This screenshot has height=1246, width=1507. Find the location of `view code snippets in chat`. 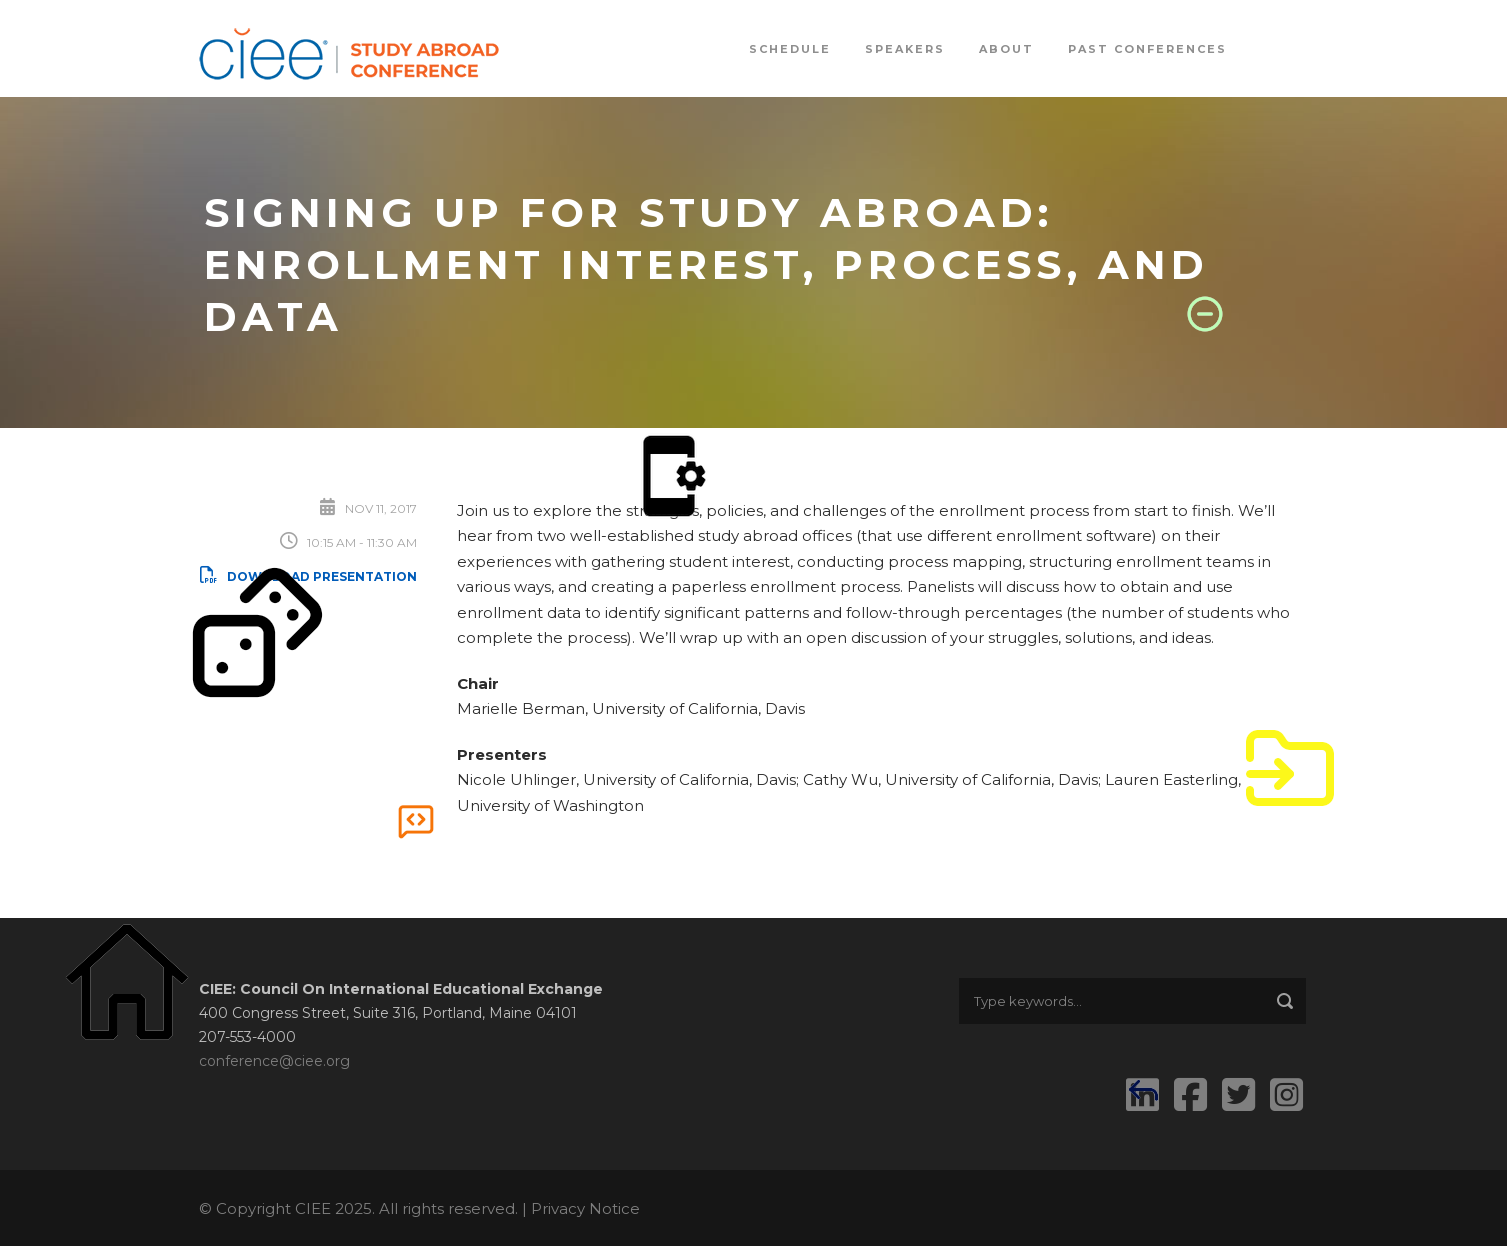

view code snippets in chat is located at coordinates (416, 821).